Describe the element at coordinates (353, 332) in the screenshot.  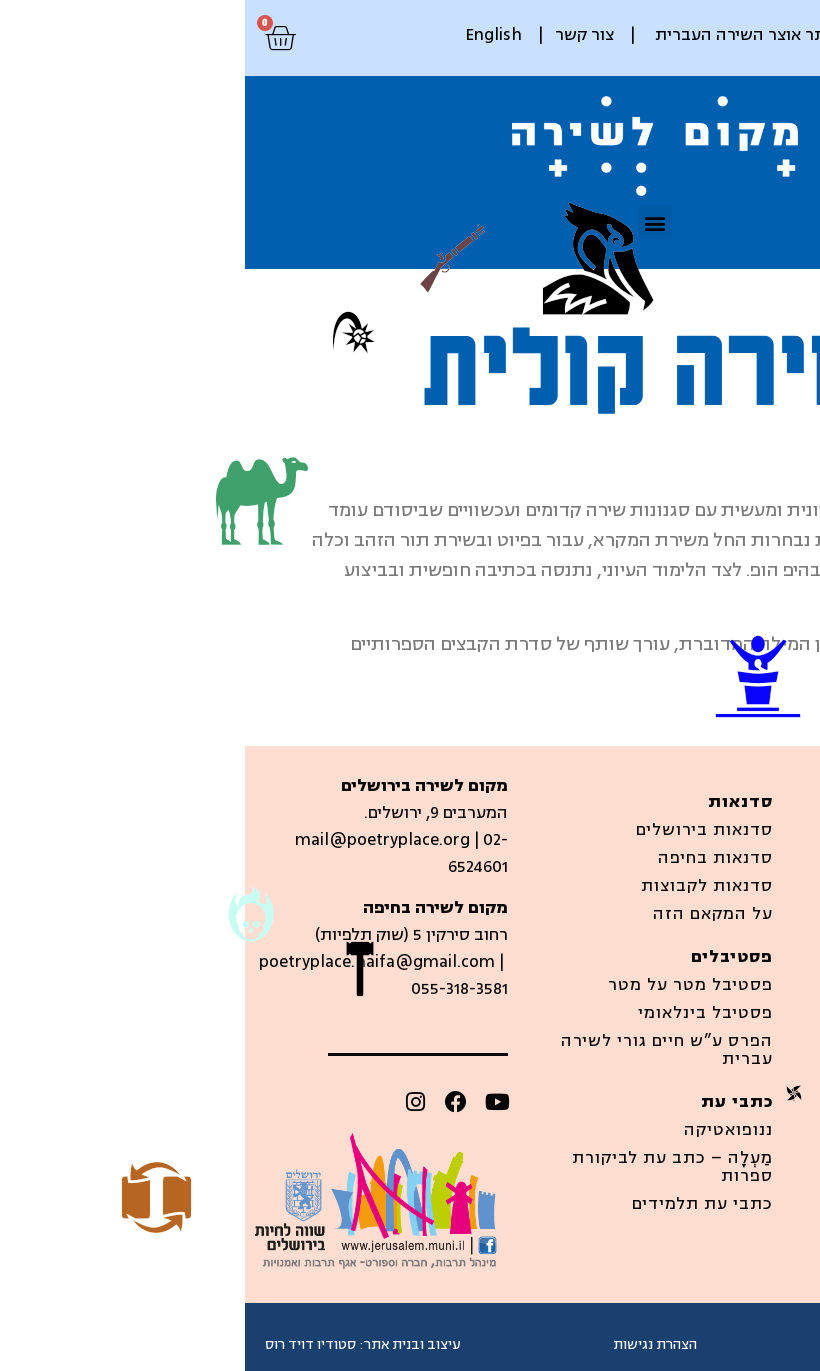
I see `basketball slam dunk with impact effect` at that location.